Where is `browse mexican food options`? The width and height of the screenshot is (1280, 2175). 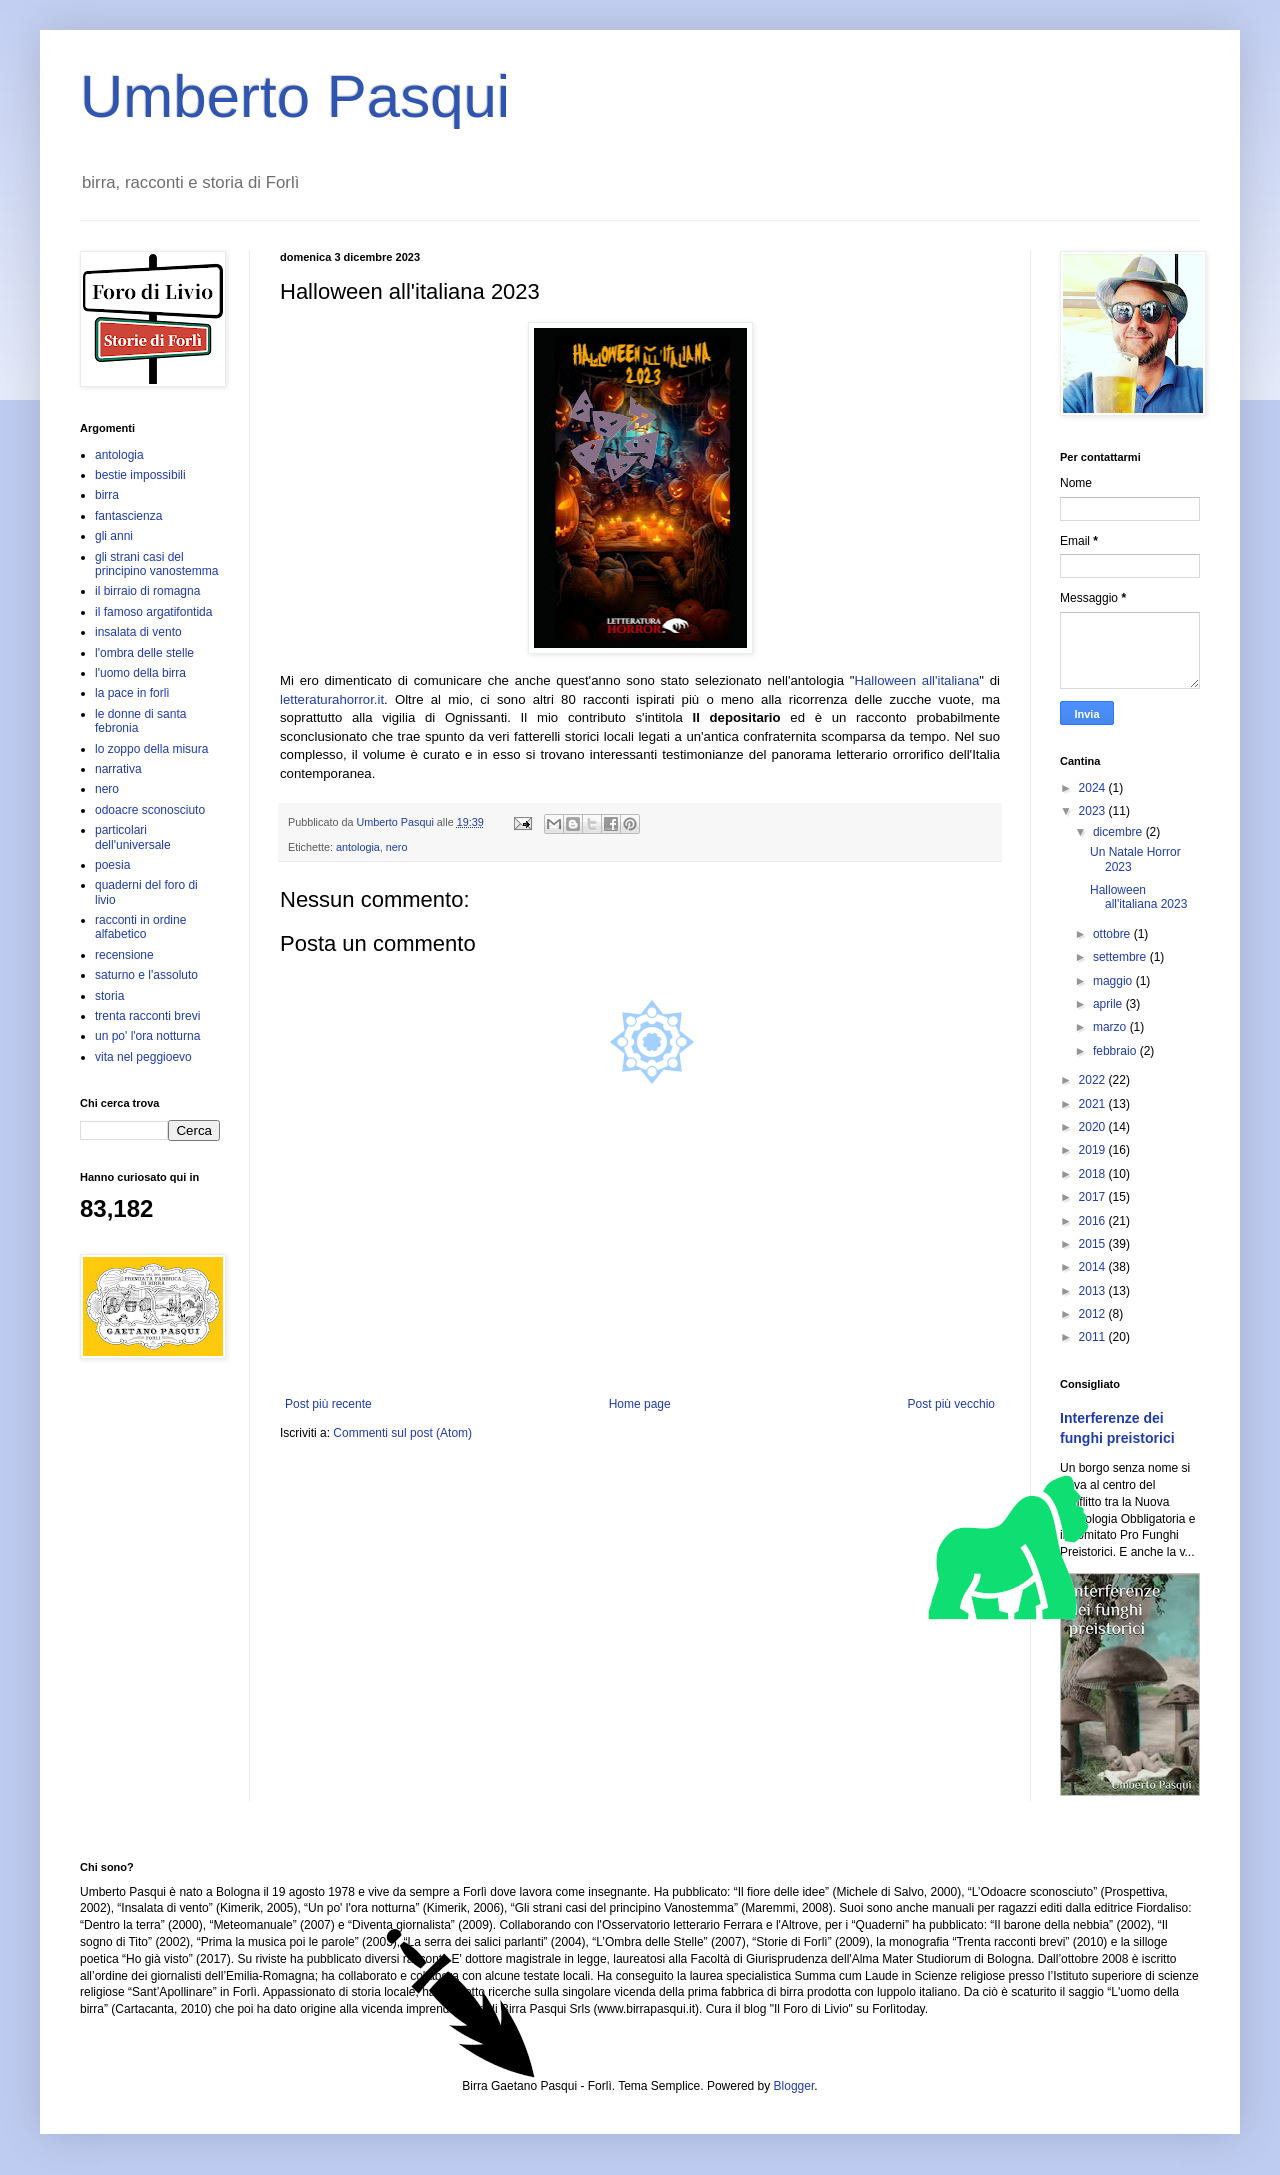
browse mexican food options is located at coordinates (614, 435).